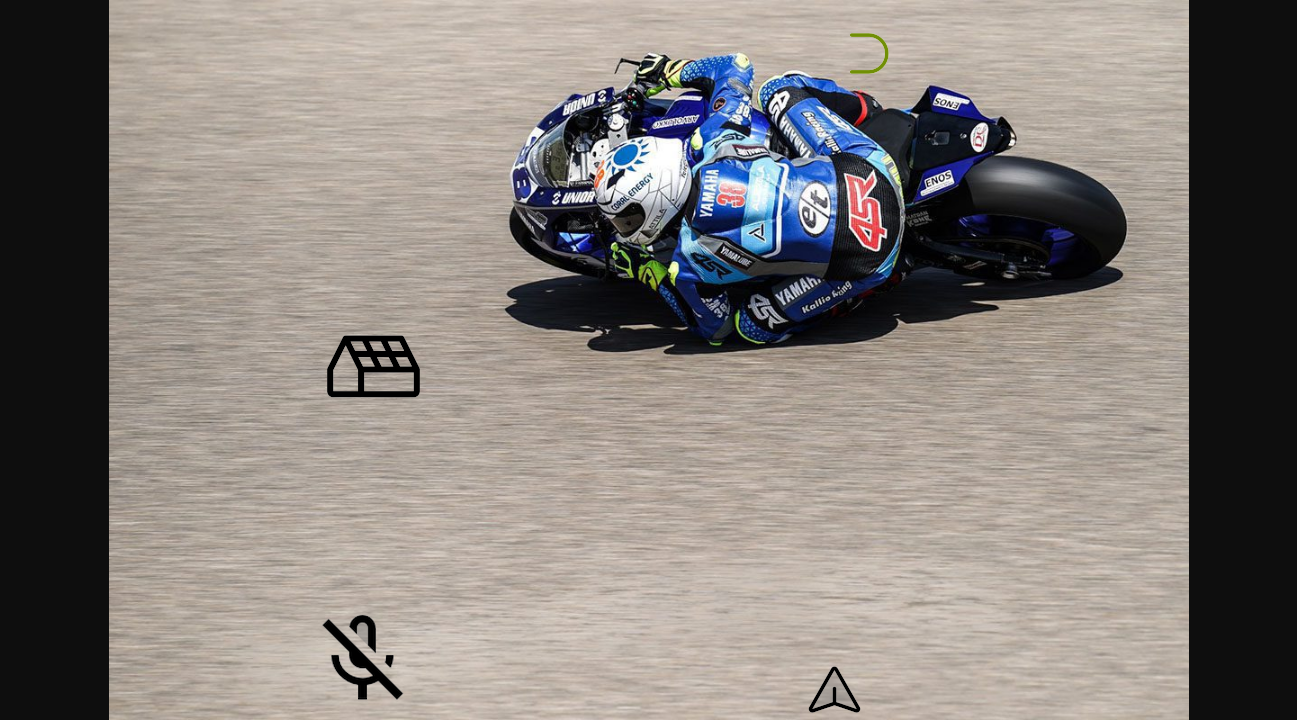 Image resolution: width=1297 pixels, height=720 pixels. I want to click on view solar panel system status, so click(373, 369).